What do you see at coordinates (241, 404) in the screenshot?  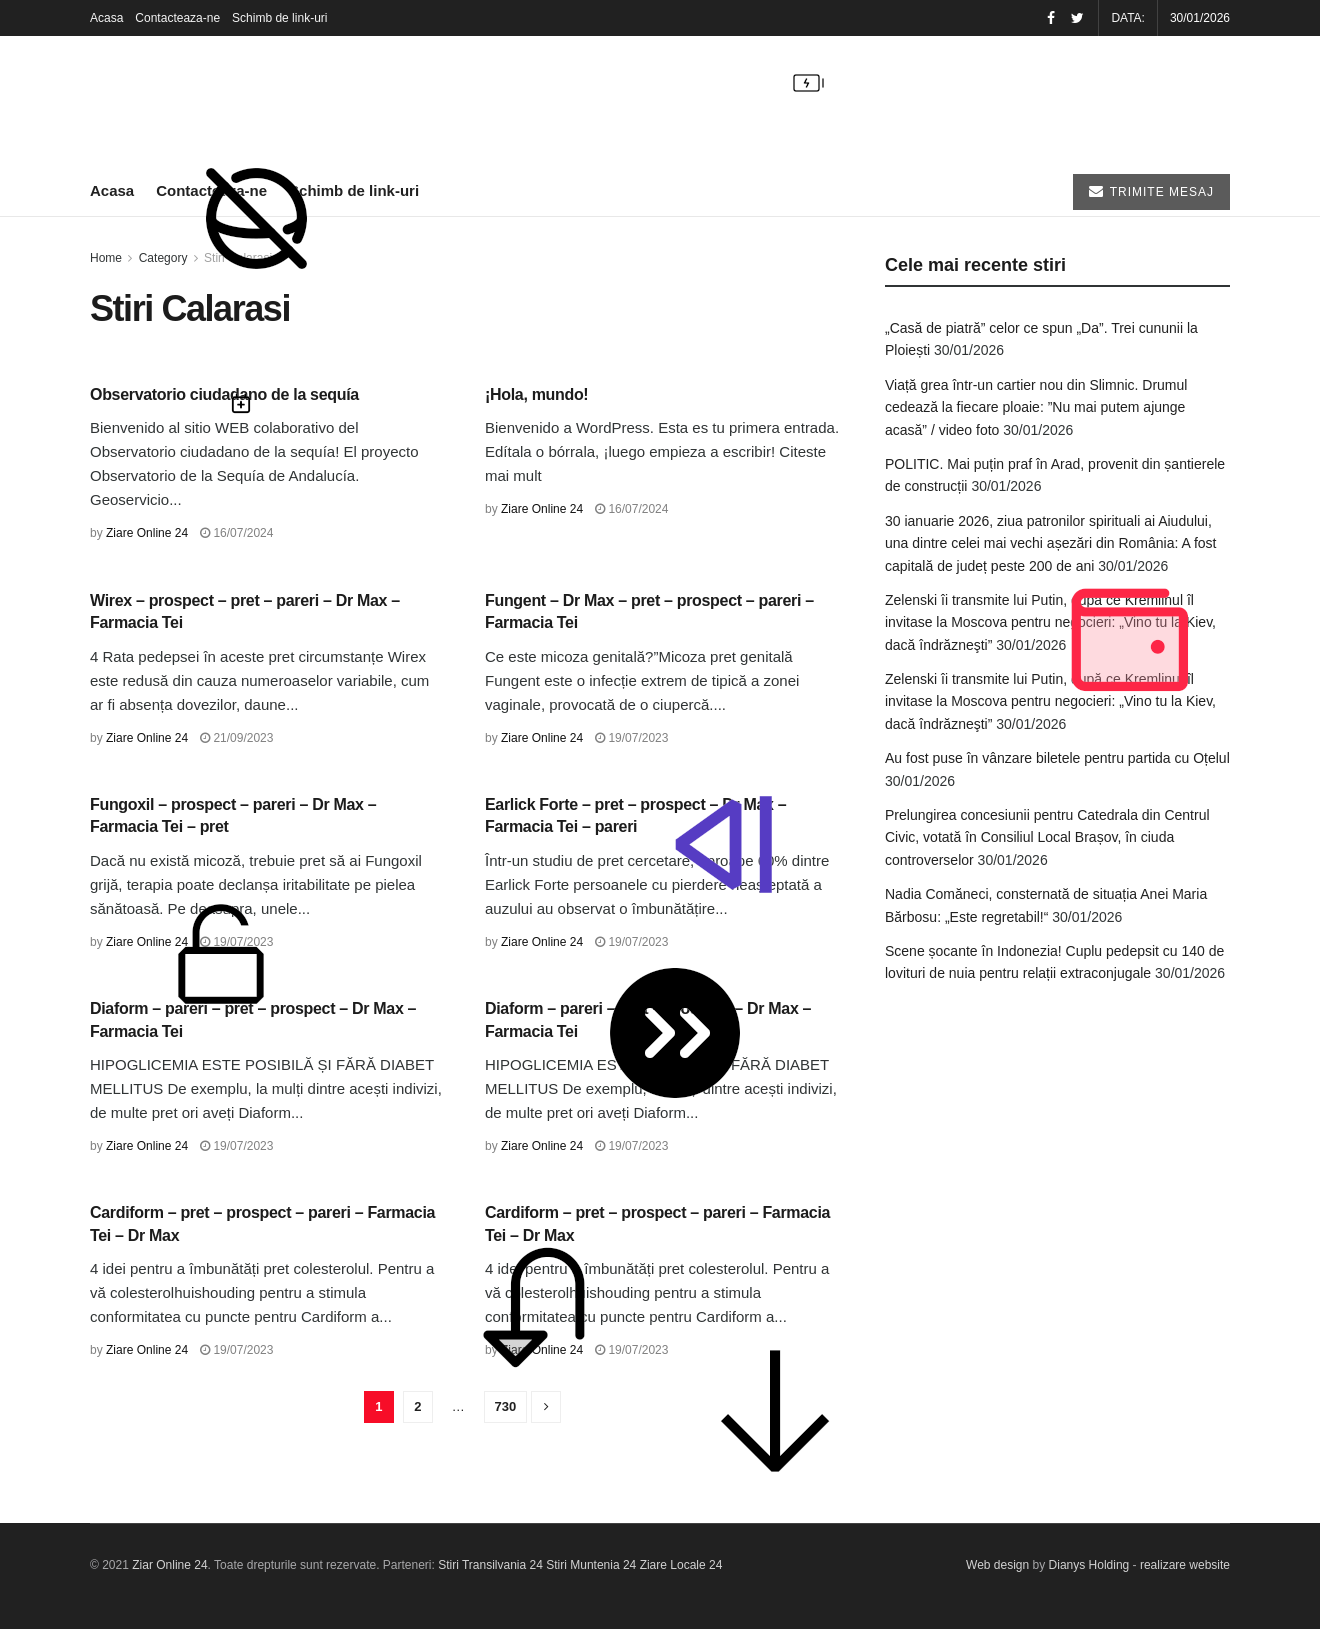 I see `add a new calendar event` at bounding box center [241, 404].